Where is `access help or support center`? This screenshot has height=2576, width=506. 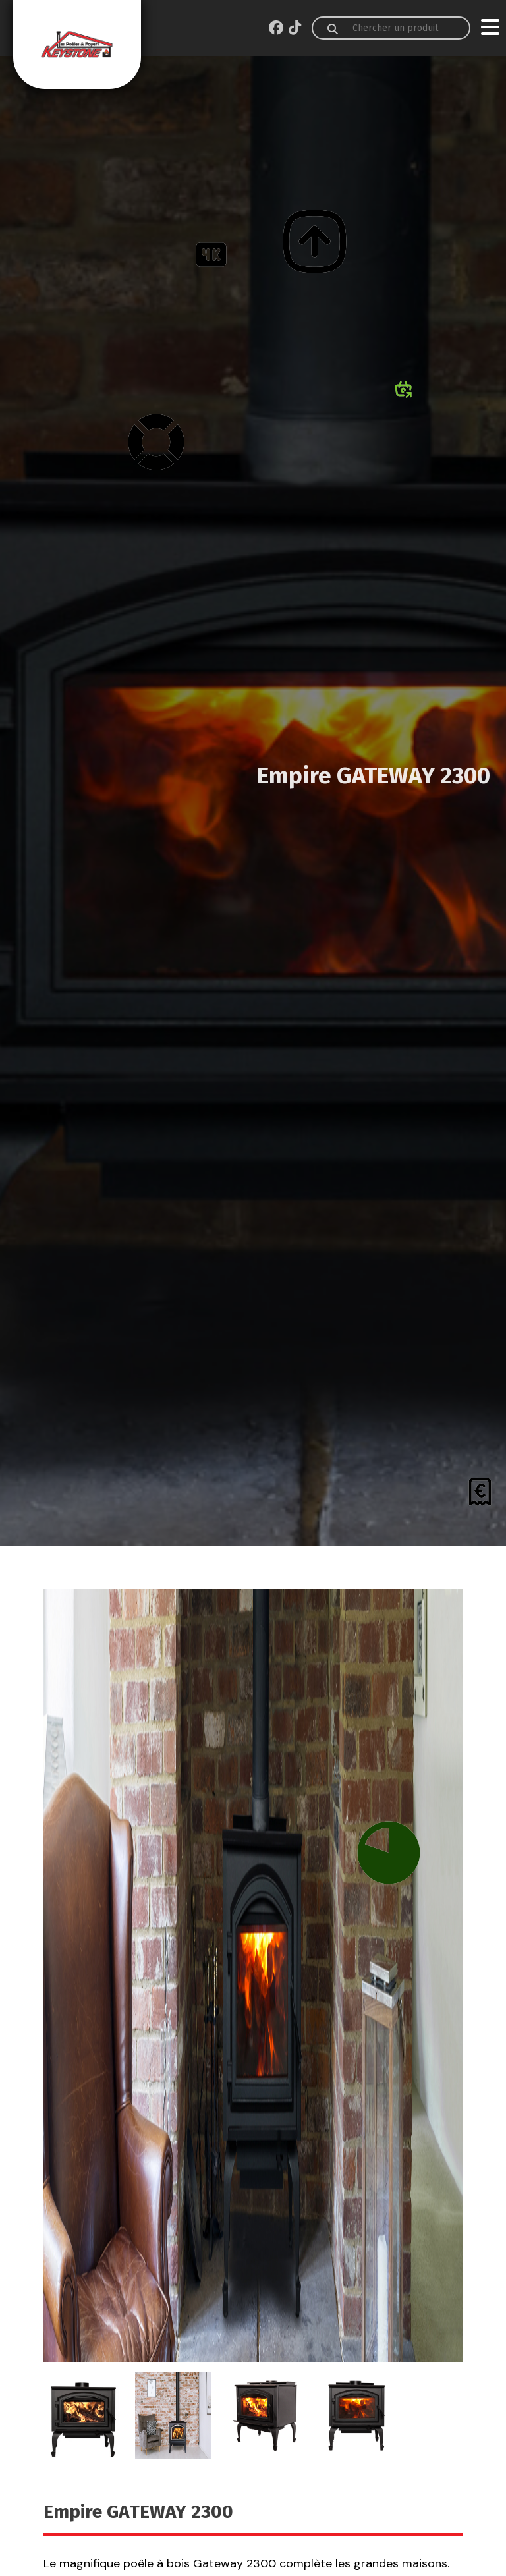
access help or support center is located at coordinates (156, 442).